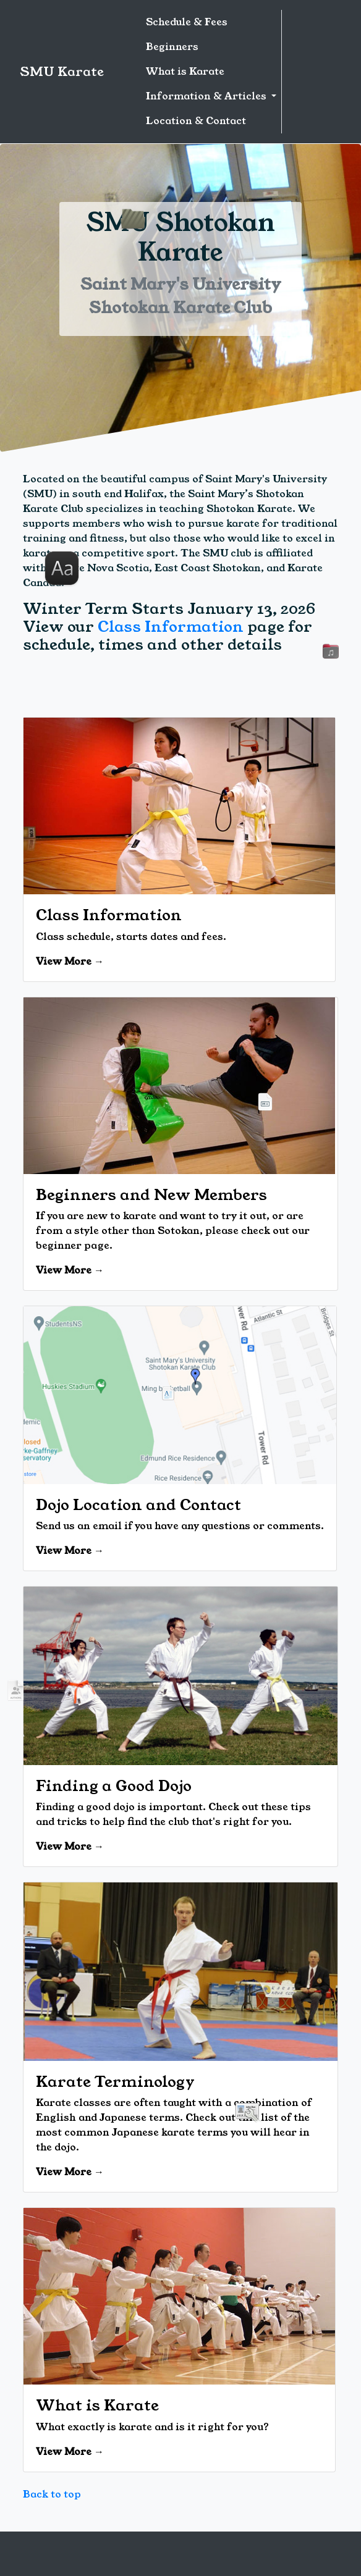 The width and height of the screenshot is (361, 2576). Describe the element at coordinates (265, 1102) in the screenshot. I see `a markdown text file` at that location.